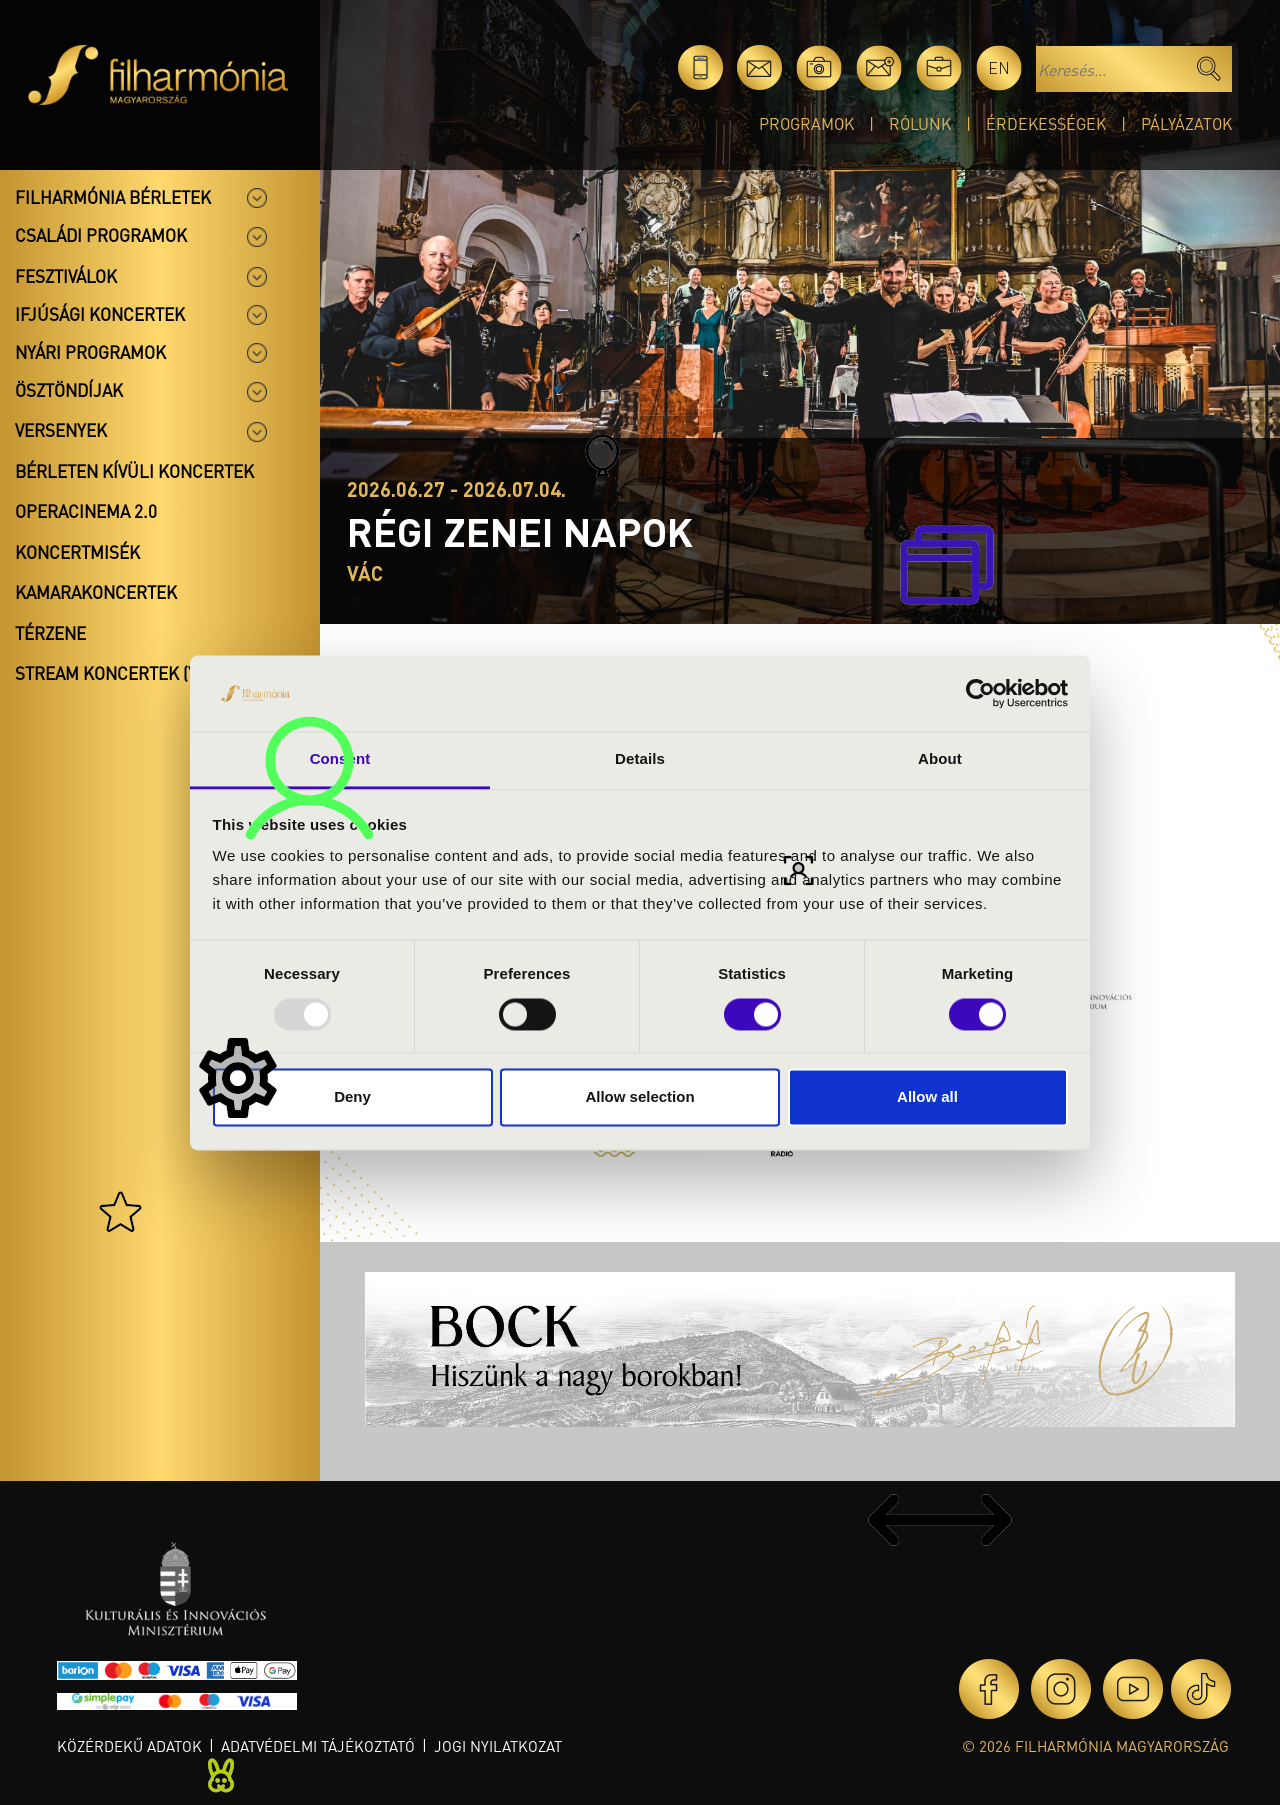 The width and height of the screenshot is (1280, 1805). Describe the element at coordinates (602, 455) in the screenshot. I see `celebration or party event indicator` at that location.